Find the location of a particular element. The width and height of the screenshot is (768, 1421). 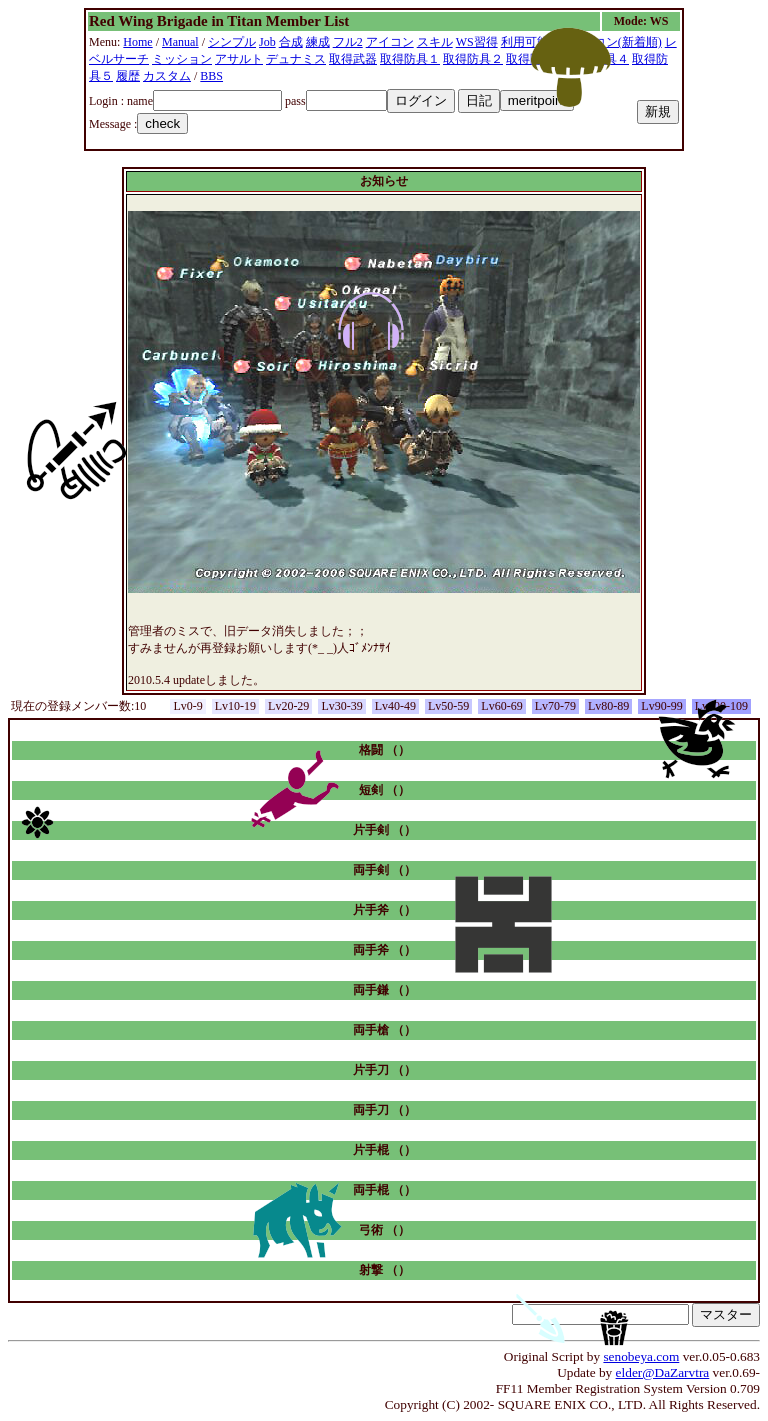

mushroom power-up or collectible item is located at coordinates (570, 66).